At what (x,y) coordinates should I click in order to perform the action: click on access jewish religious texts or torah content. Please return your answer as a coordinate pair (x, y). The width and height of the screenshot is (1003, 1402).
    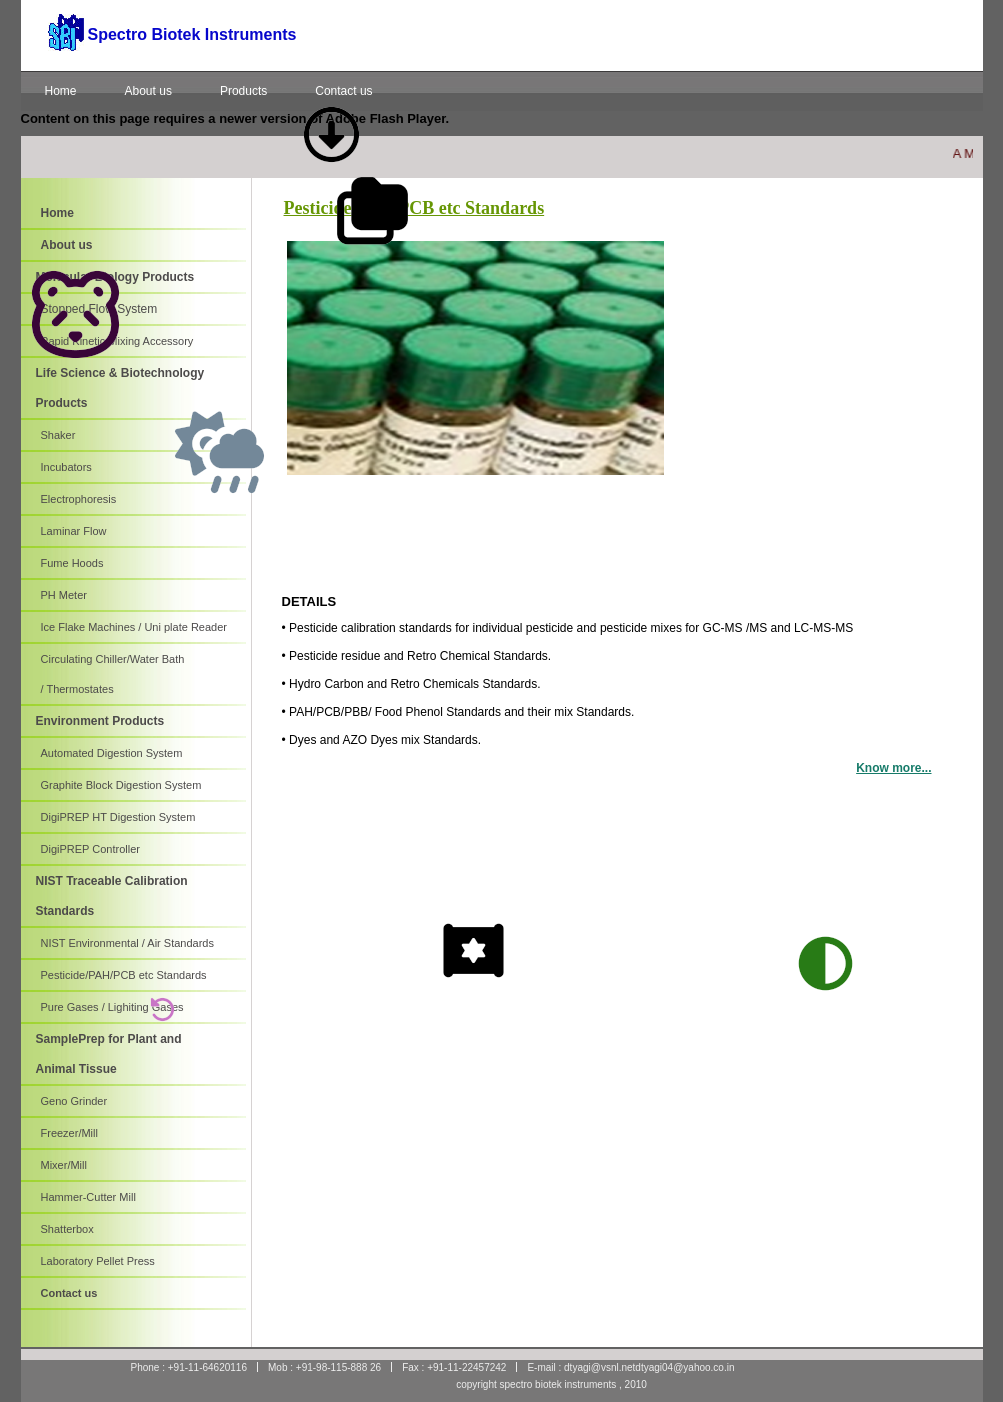
    Looking at the image, I should click on (473, 950).